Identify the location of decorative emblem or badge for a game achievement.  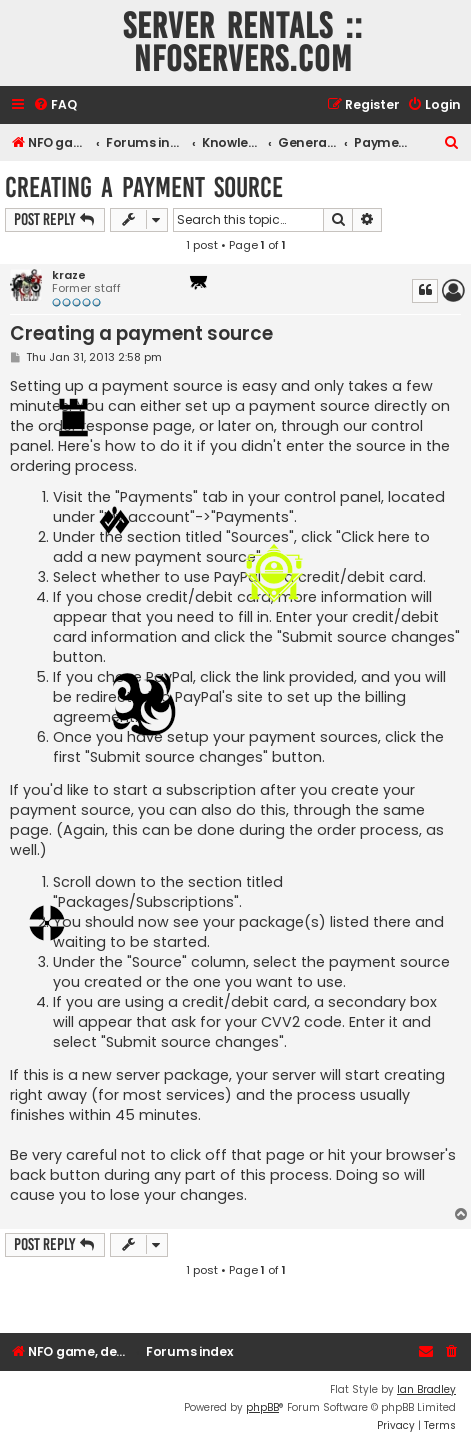
(274, 573).